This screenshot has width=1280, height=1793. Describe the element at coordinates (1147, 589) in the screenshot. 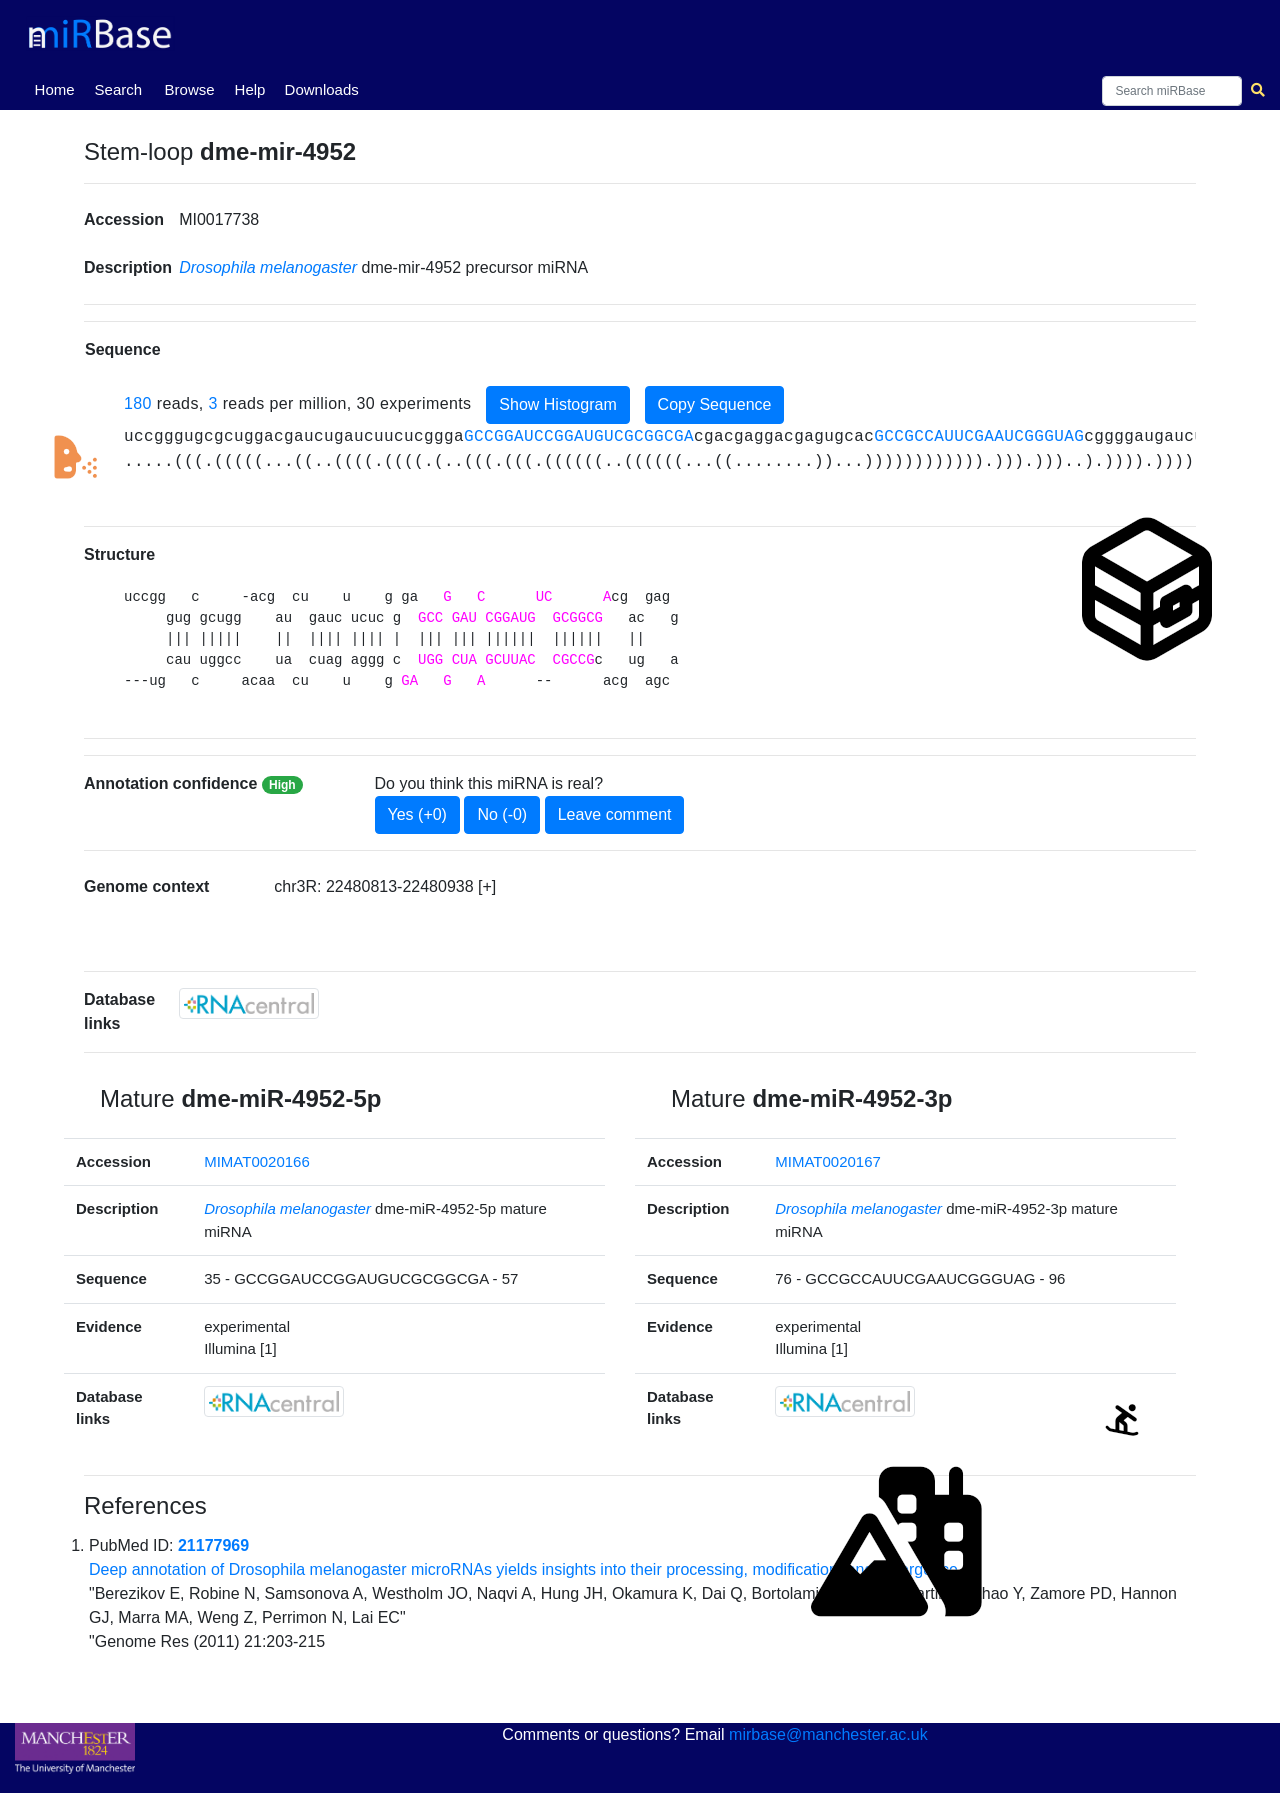

I see `open minecraft` at that location.